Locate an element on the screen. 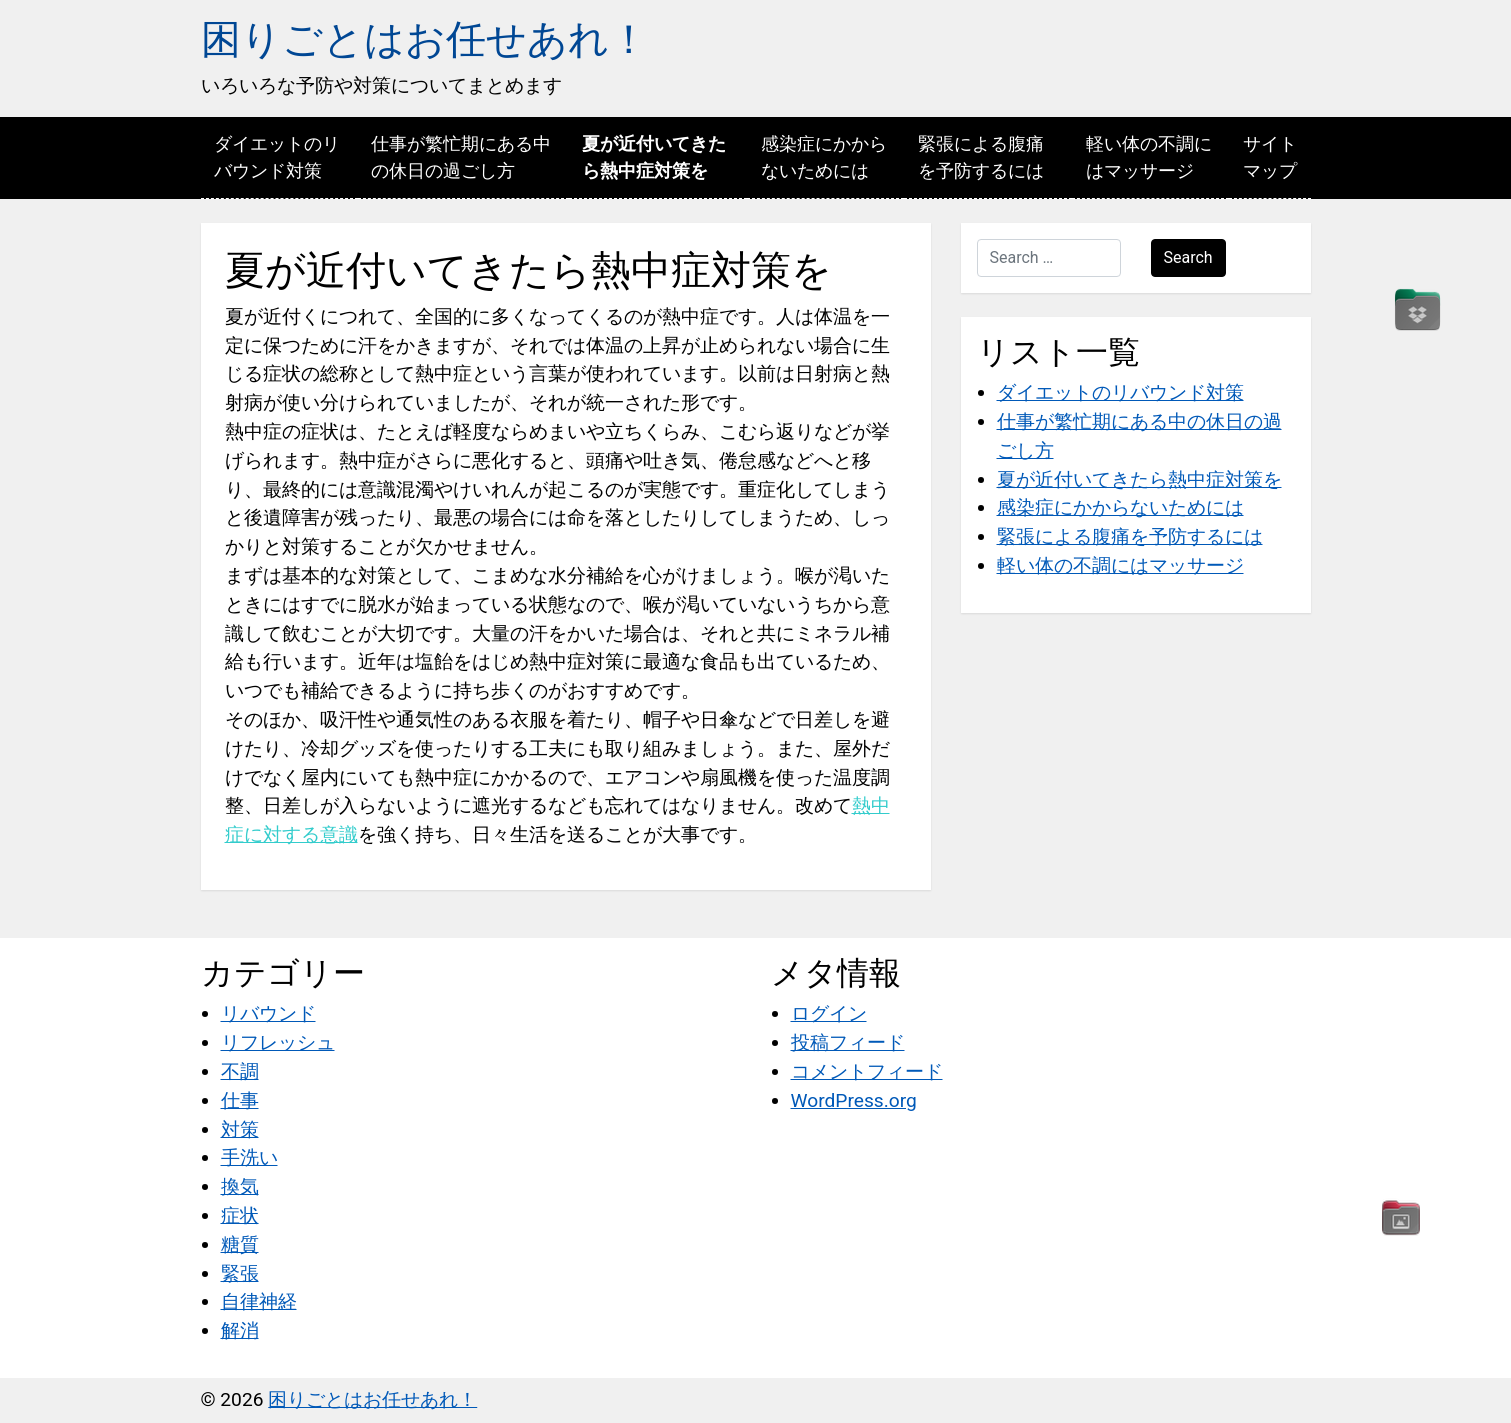  open dropbox synced folder is located at coordinates (1417, 309).